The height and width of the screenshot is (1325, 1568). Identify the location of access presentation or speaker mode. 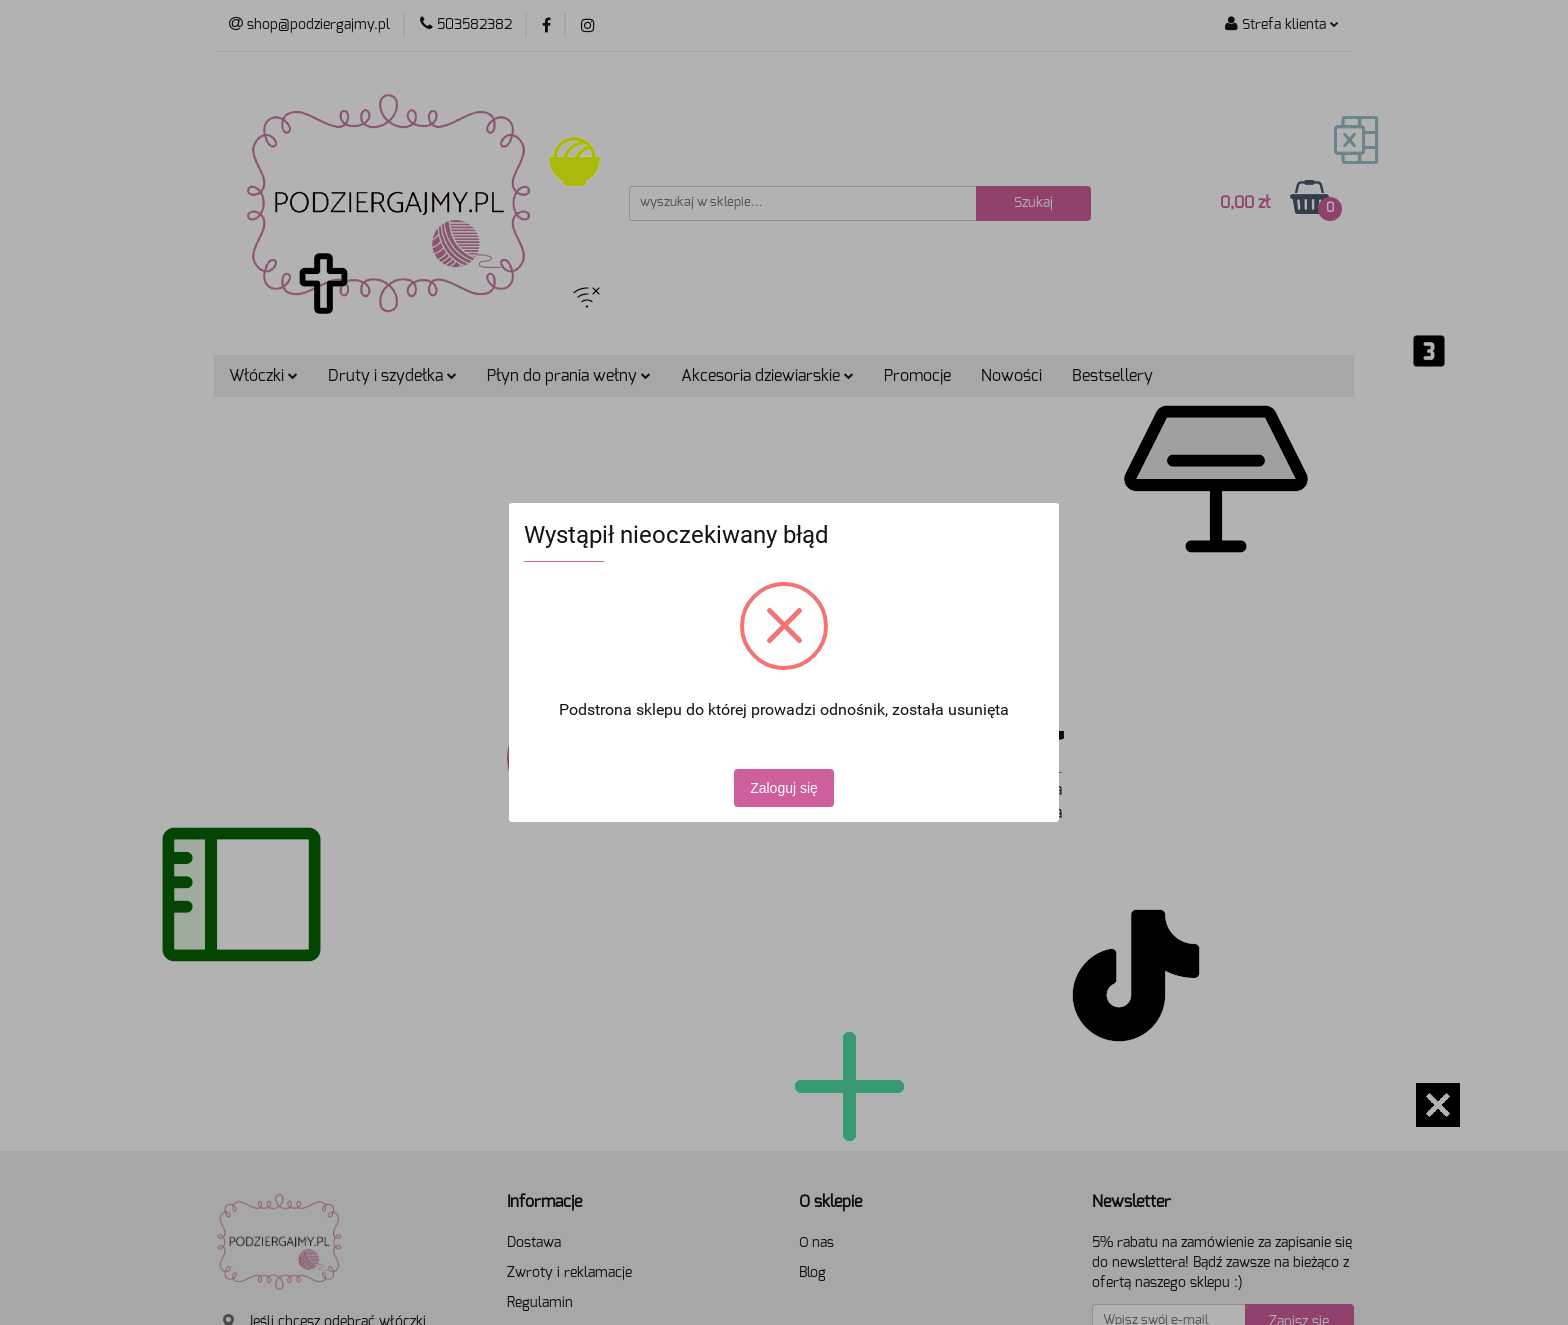
(1216, 479).